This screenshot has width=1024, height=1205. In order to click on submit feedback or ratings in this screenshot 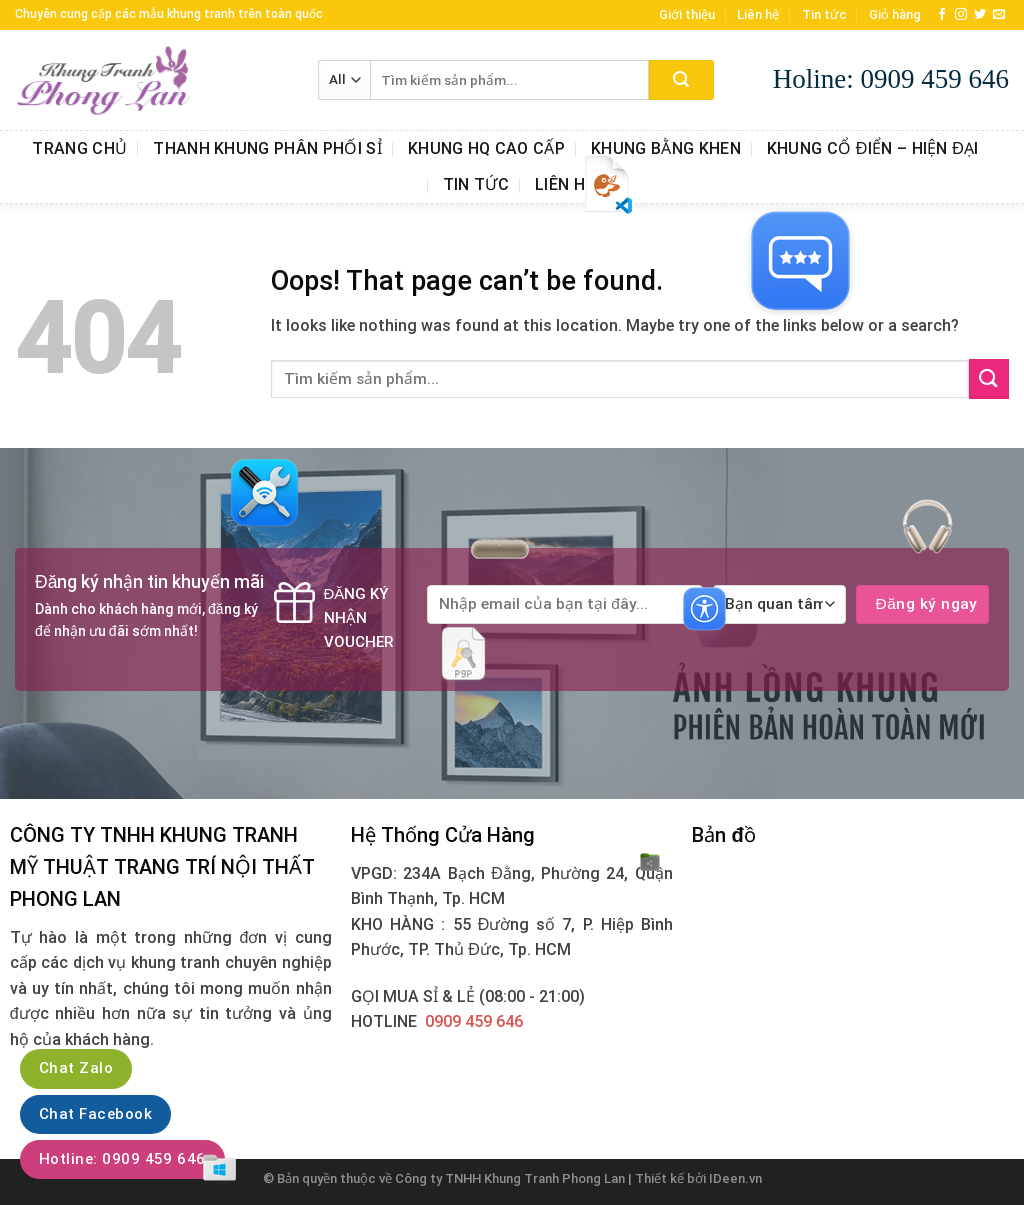, I will do `click(800, 262)`.